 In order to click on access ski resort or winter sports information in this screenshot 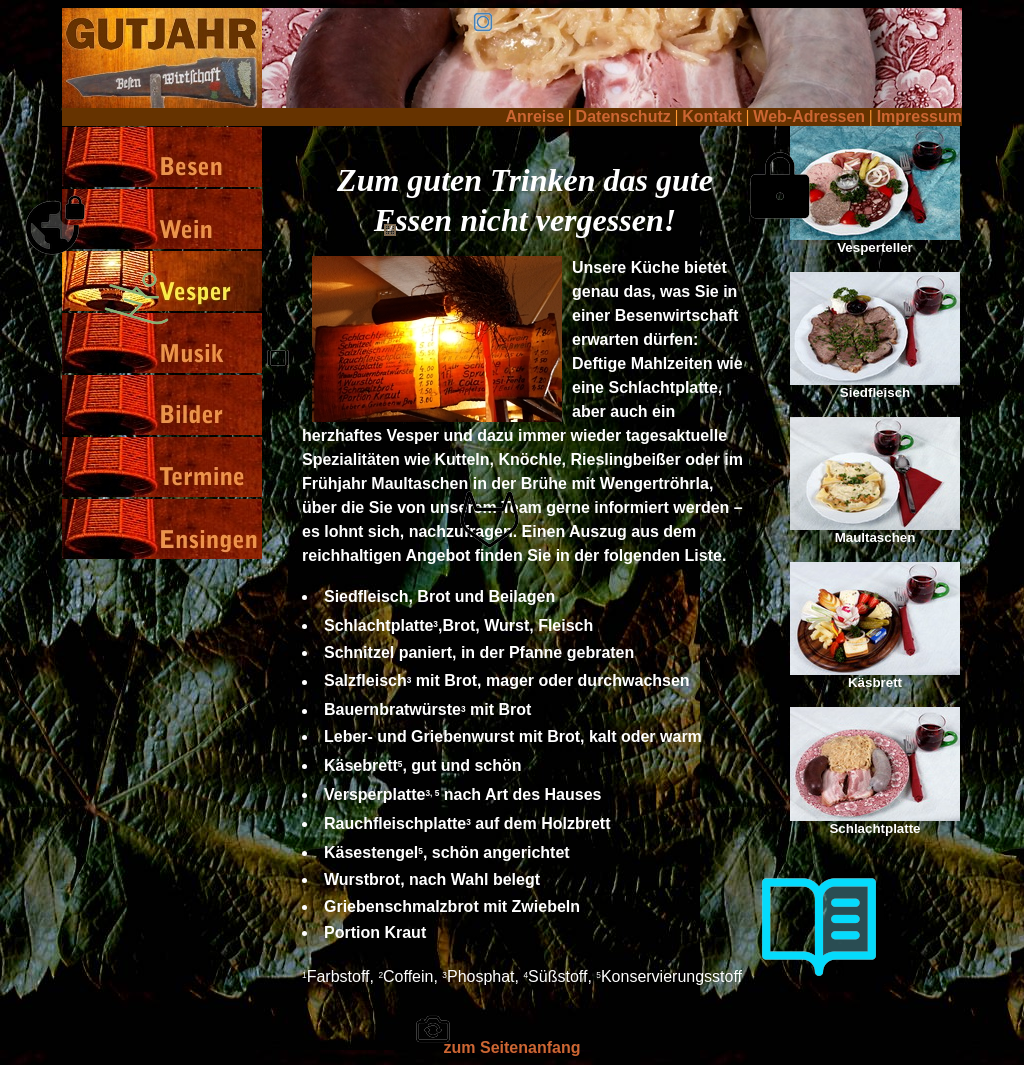, I will do `click(136, 299)`.